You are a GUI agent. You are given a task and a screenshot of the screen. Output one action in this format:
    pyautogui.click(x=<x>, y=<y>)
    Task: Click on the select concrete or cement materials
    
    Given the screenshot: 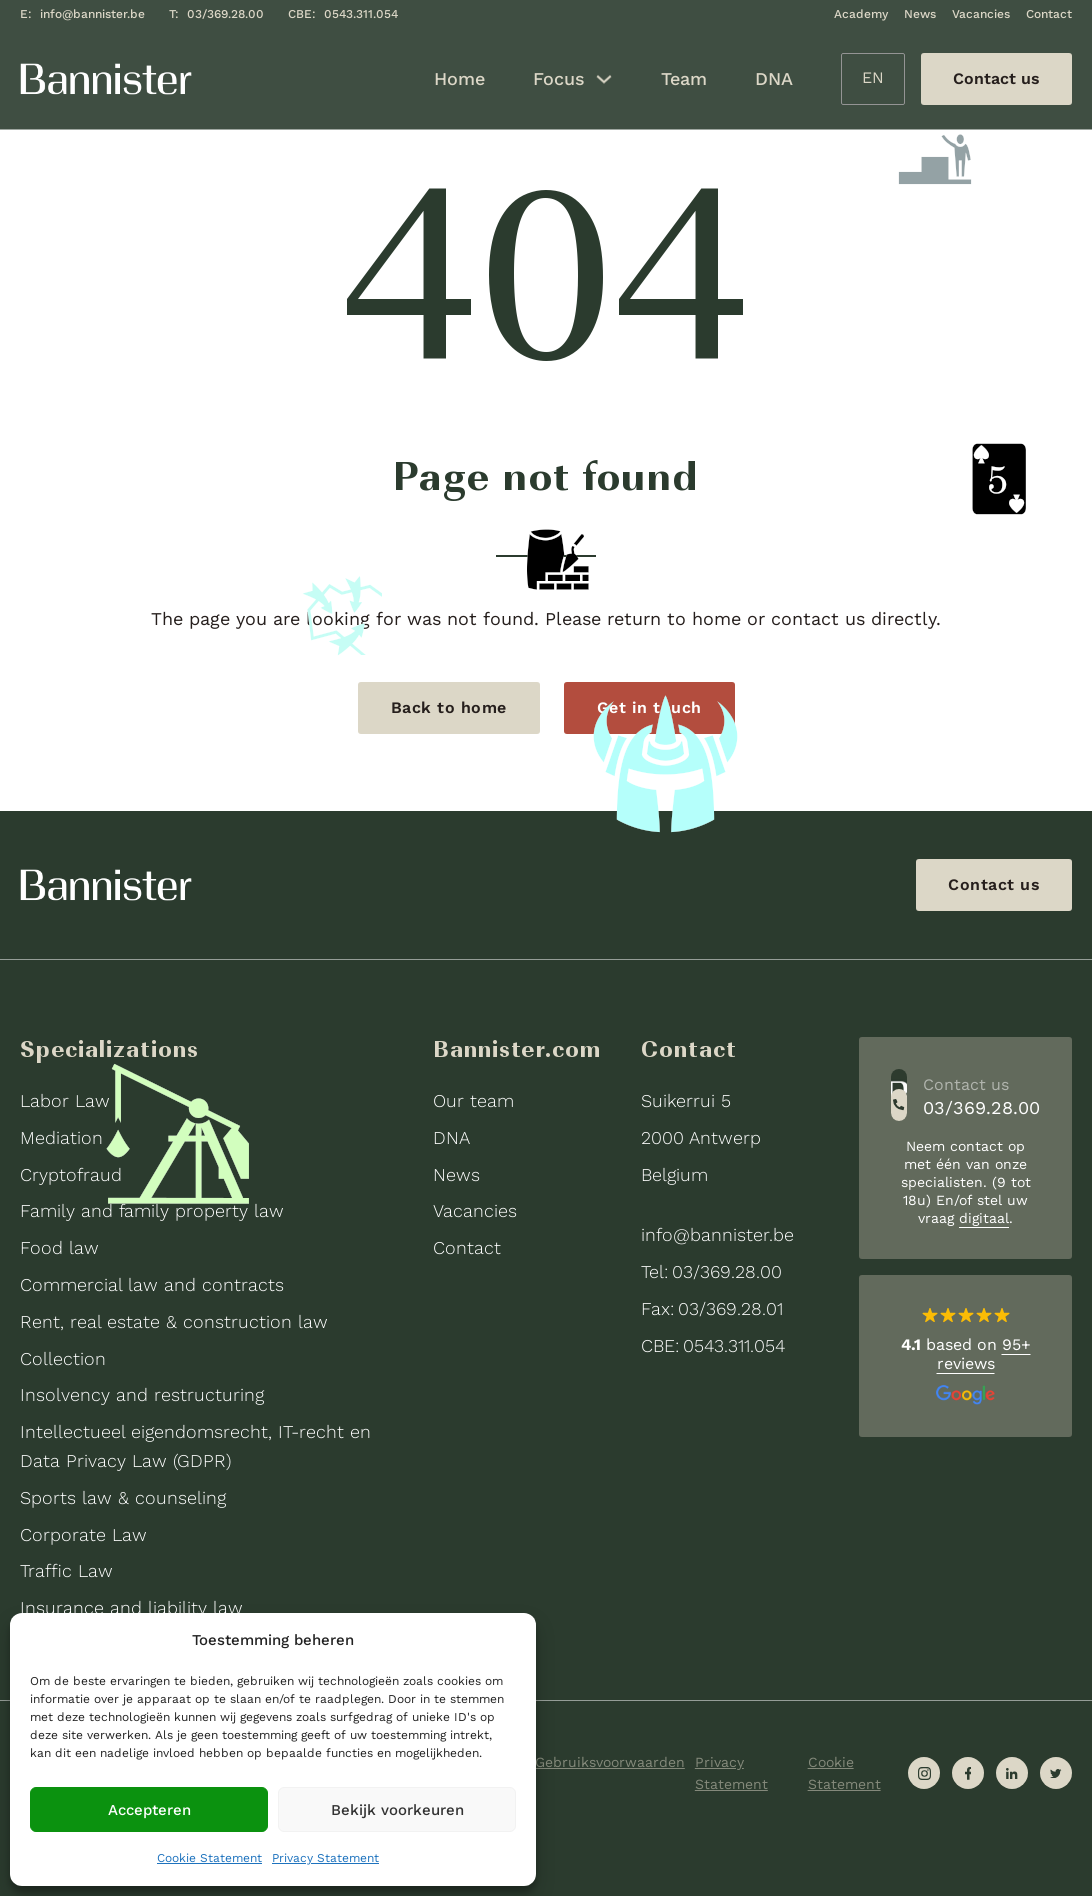 What is the action you would take?
    pyautogui.click(x=557, y=558)
    